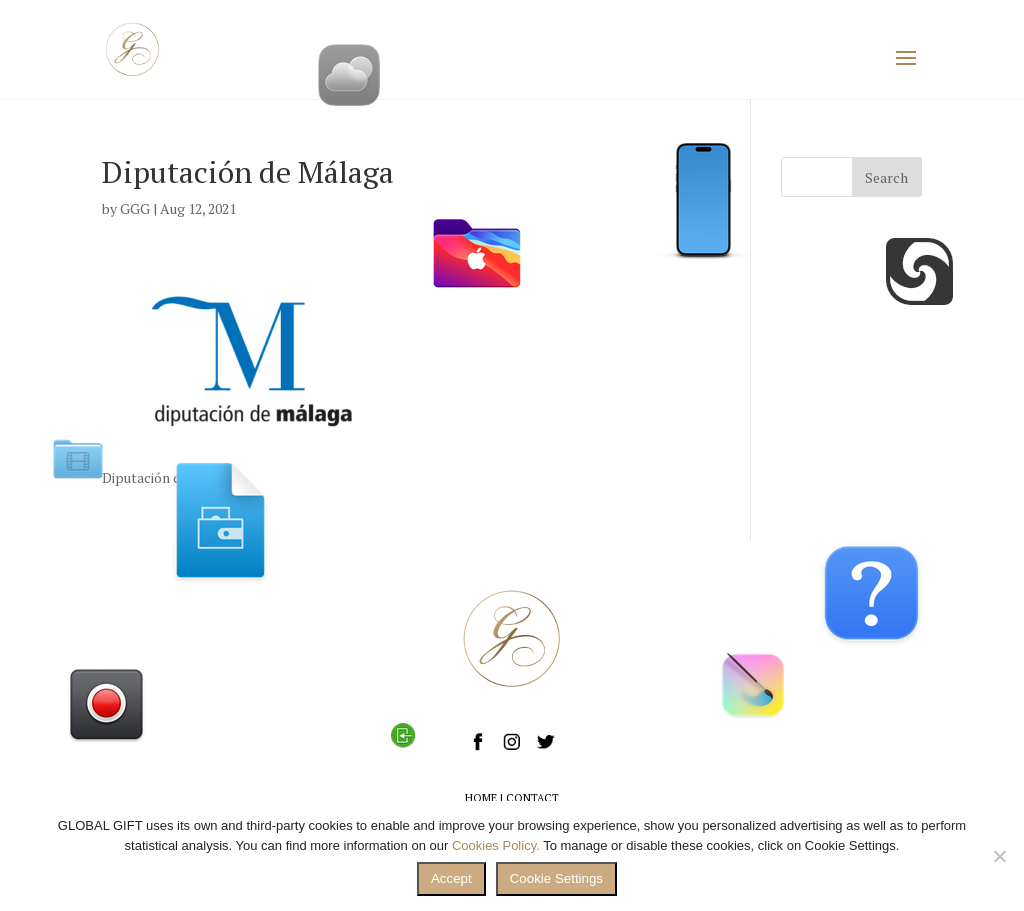 The width and height of the screenshot is (1024, 911). What do you see at coordinates (476, 255) in the screenshot?
I see `open folder in macos big sur style` at bounding box center [476, 255].